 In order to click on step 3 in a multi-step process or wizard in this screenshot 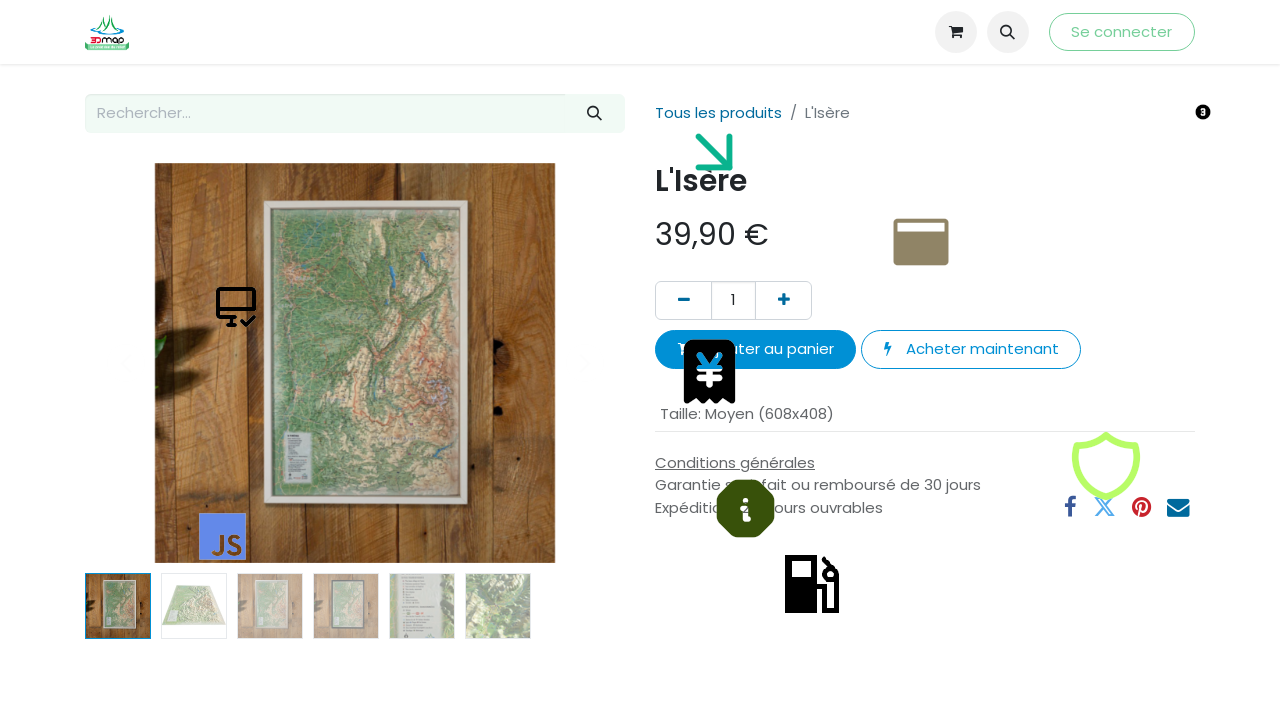, I will do `click(1203, 112)`.